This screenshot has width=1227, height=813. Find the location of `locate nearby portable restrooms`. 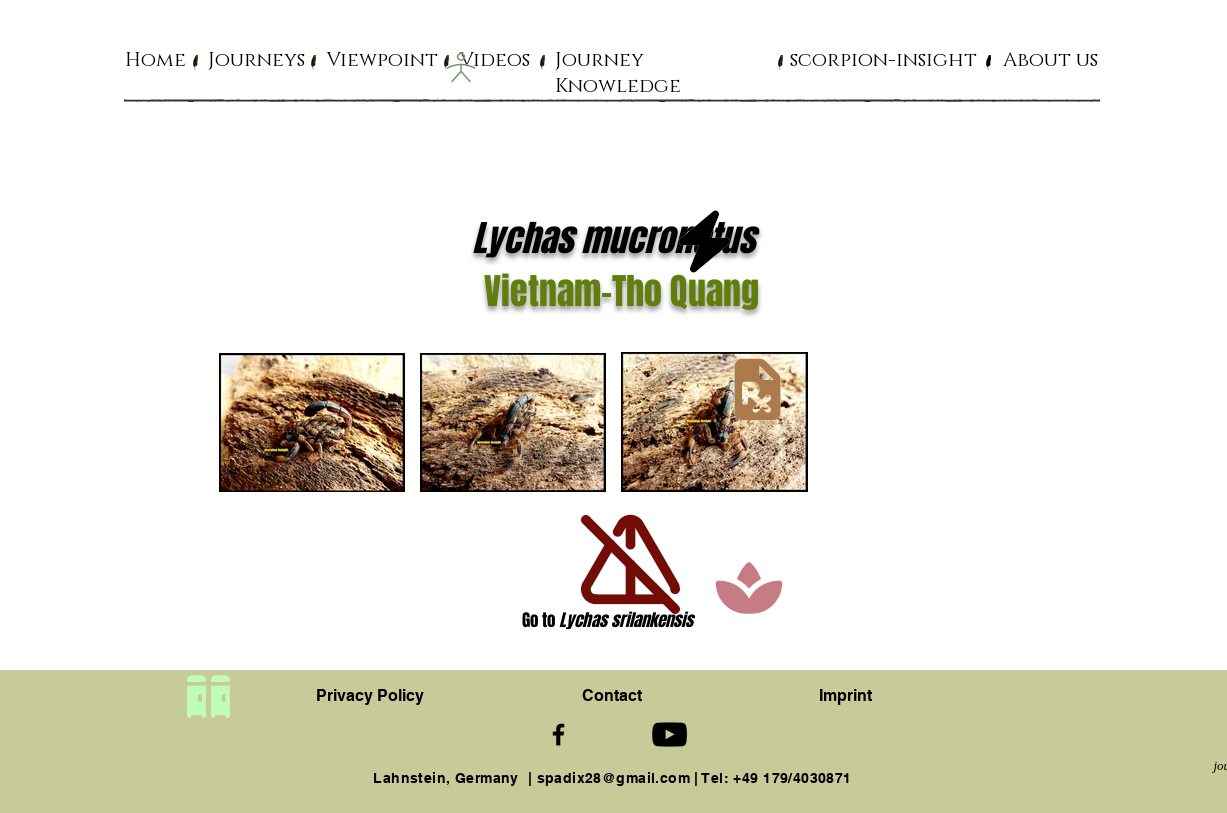

locate nearby portable restrooms is located at coordinates (208, 696).